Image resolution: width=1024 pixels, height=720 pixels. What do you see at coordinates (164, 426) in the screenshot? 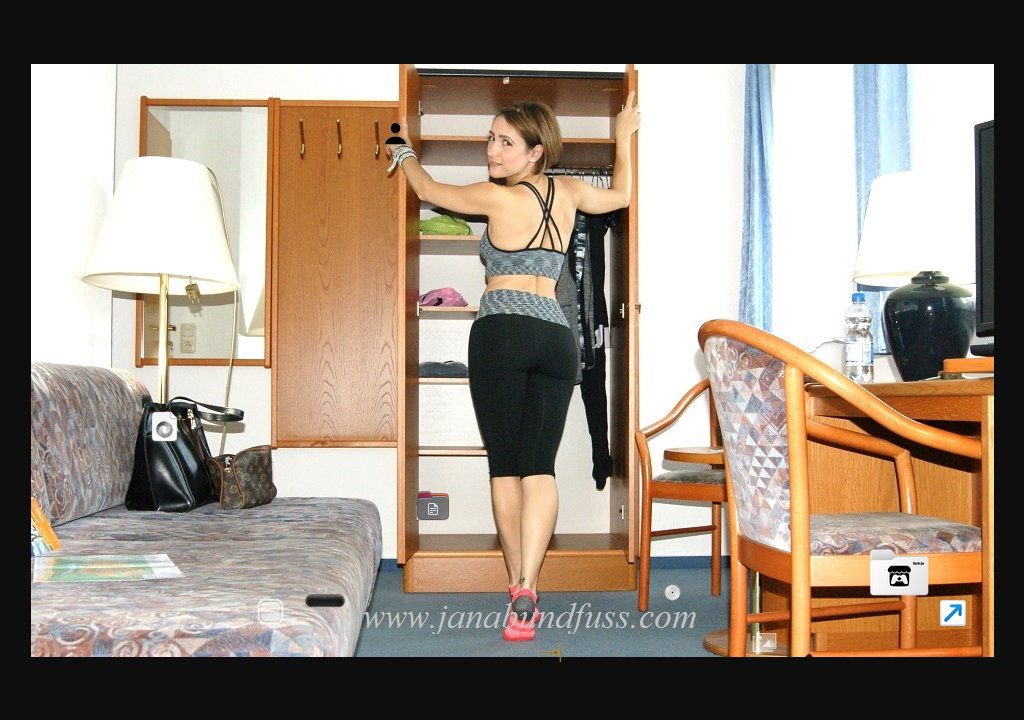
I see `indicates a JSON file type` at bounding box center [164, 426].